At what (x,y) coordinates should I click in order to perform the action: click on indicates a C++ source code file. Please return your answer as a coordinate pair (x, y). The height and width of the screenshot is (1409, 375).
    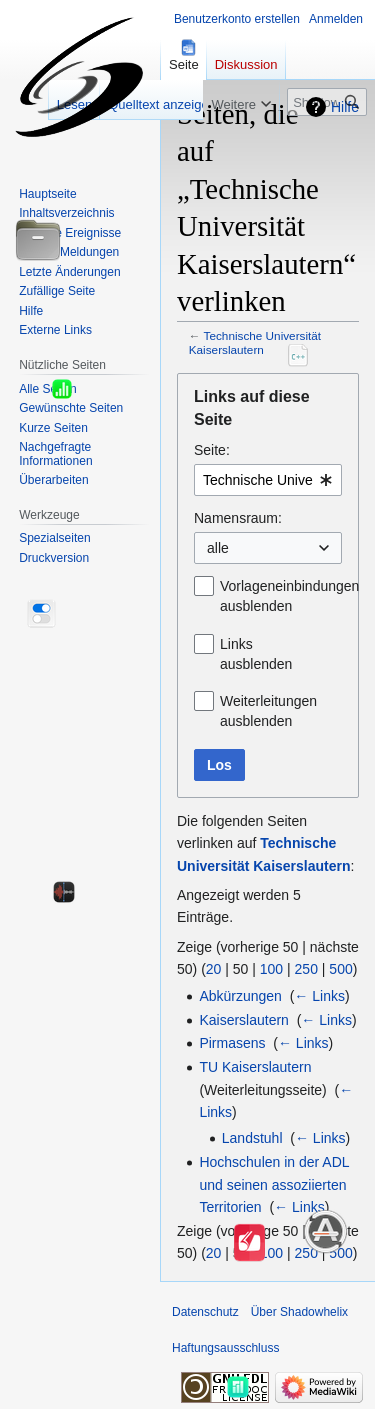
    Looking at the image, I should click on (298, 355).